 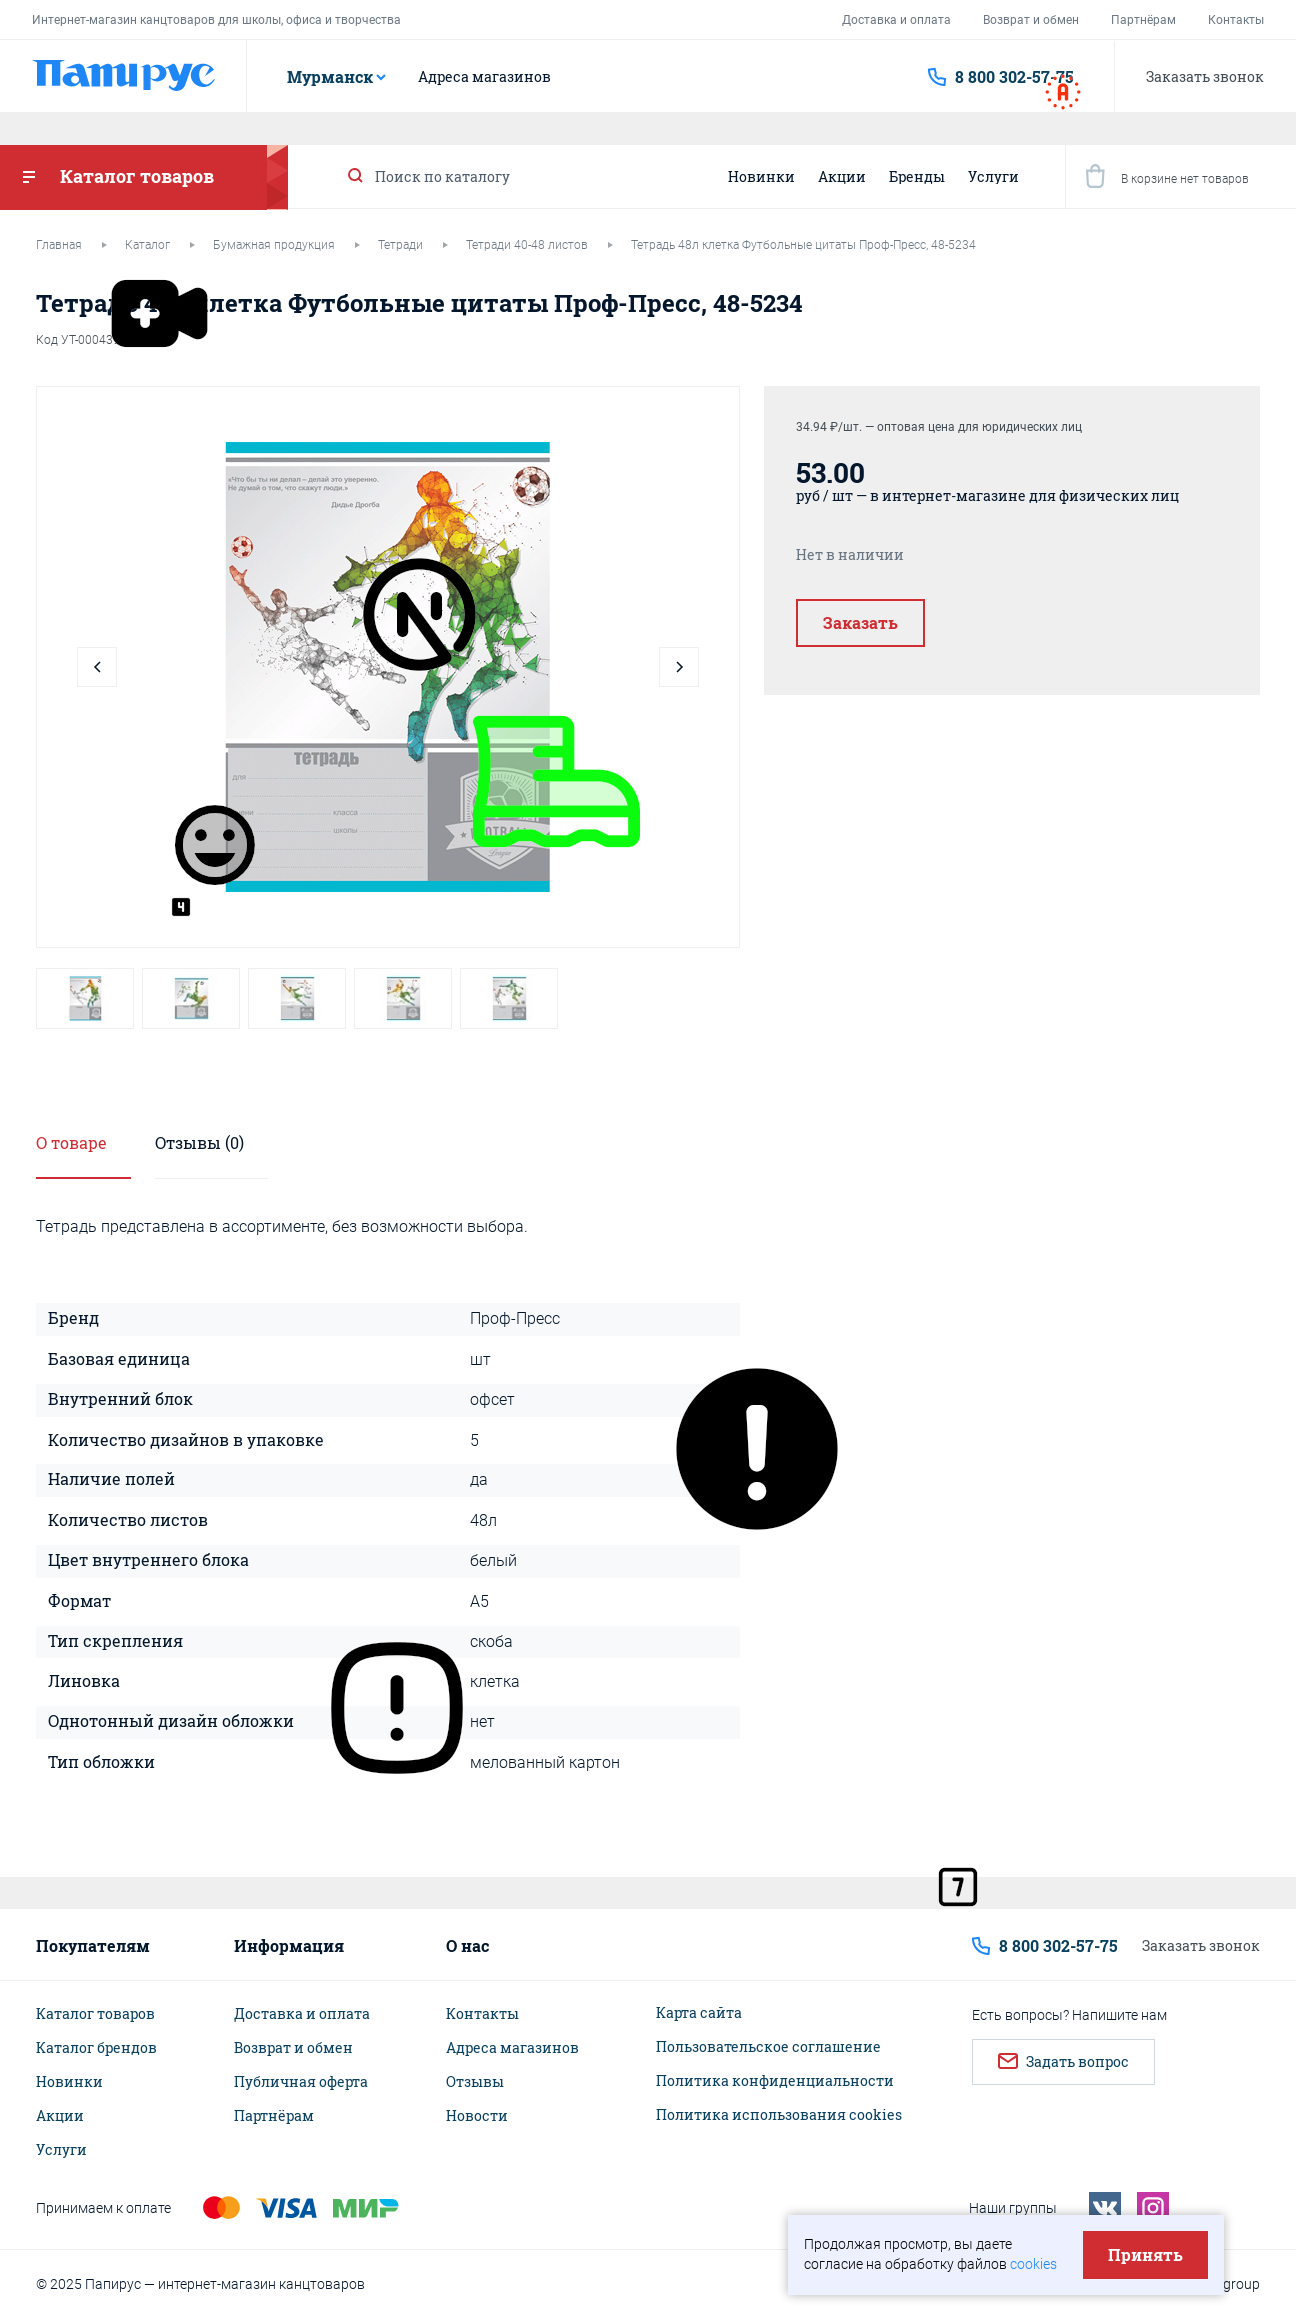 I want to click on insert an emoji or emoticon, so click(x=215, y=845).